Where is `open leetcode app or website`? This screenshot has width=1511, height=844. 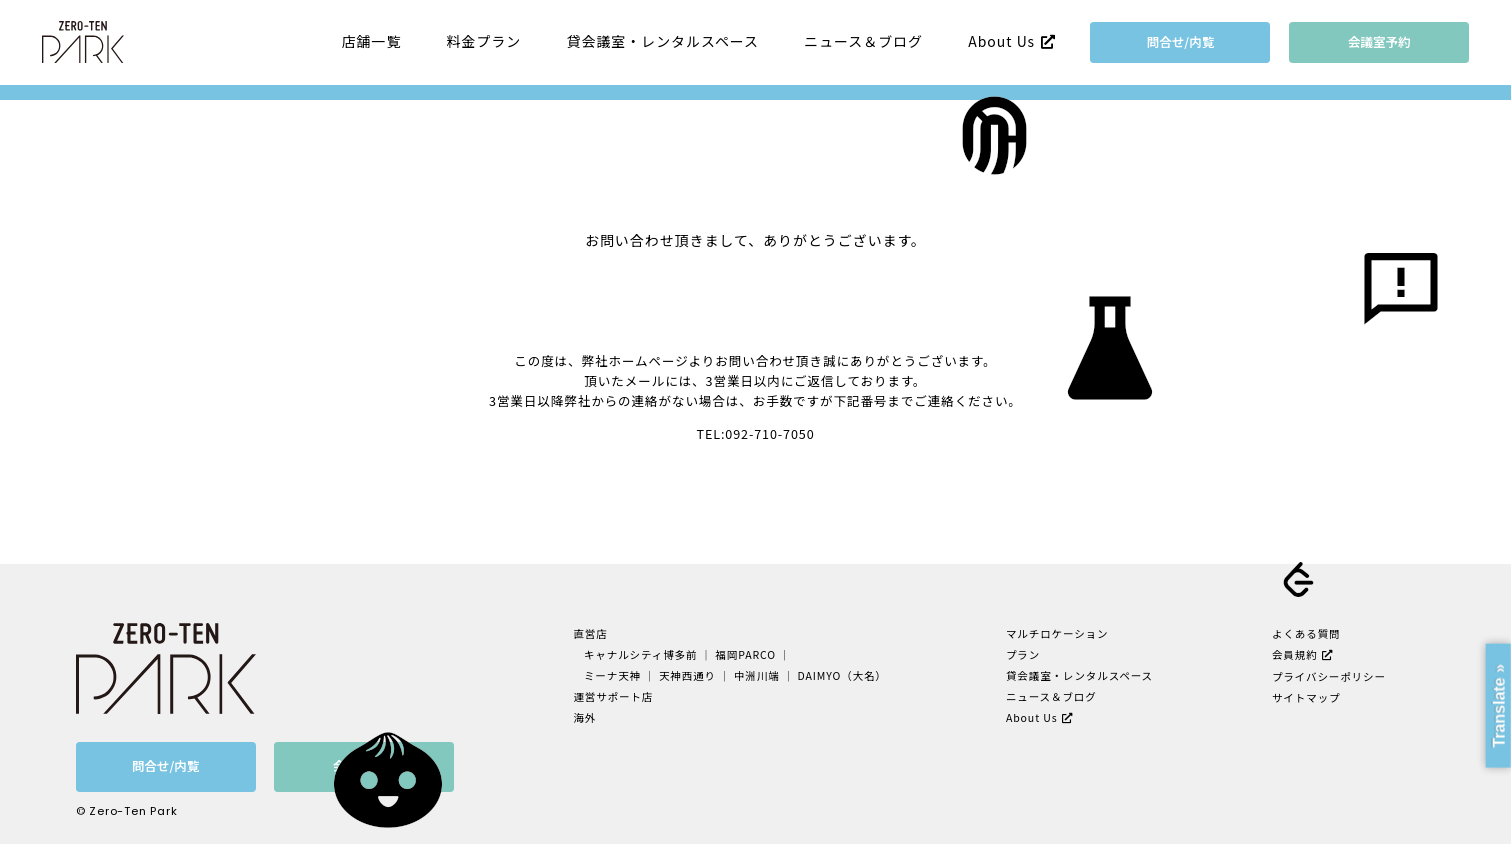
open leetcode app or website is located at coordinates (1298, 579).